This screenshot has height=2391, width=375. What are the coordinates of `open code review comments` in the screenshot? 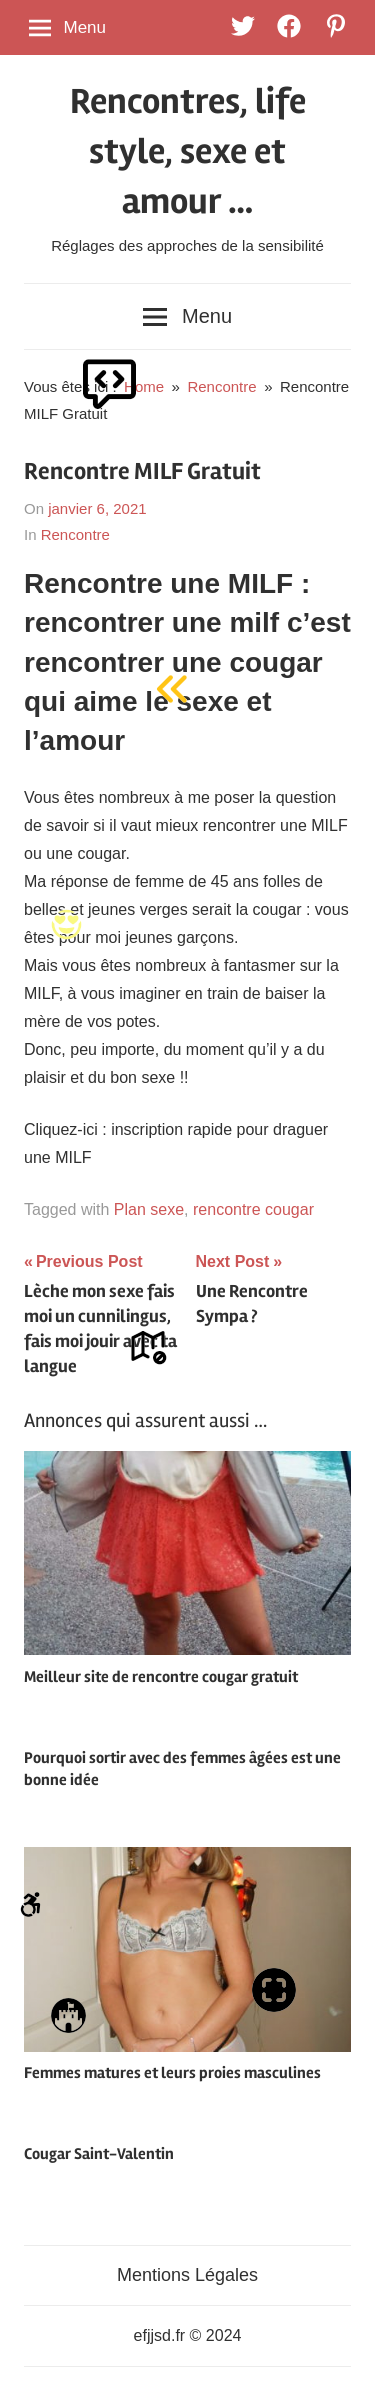 It's located at (109, 382).